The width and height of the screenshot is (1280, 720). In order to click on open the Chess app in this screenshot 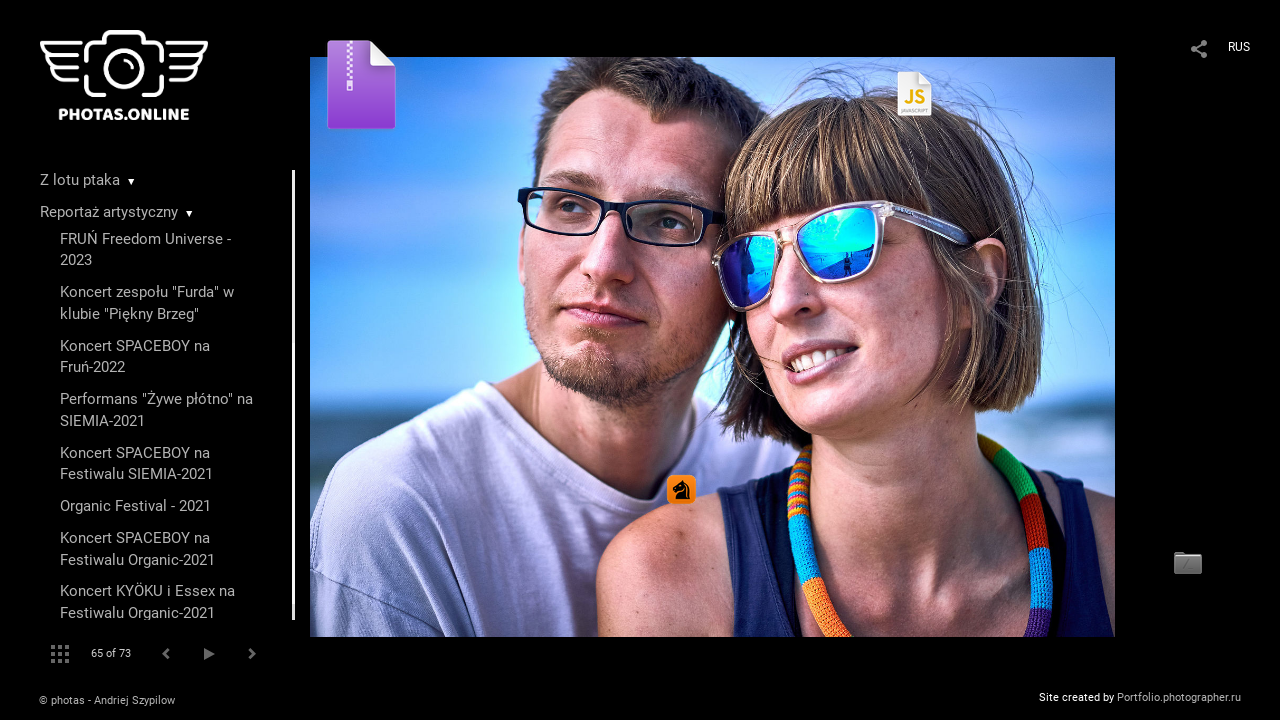, I will do `click(681, 489)`.